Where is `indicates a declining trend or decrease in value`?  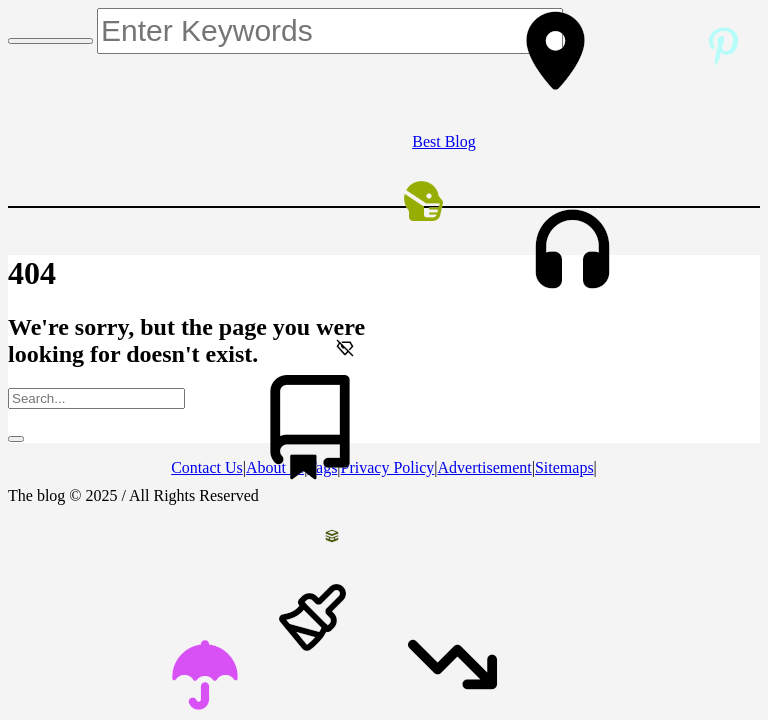
indicates a declining trend or decrease in value is located at coordinates (452, 664).